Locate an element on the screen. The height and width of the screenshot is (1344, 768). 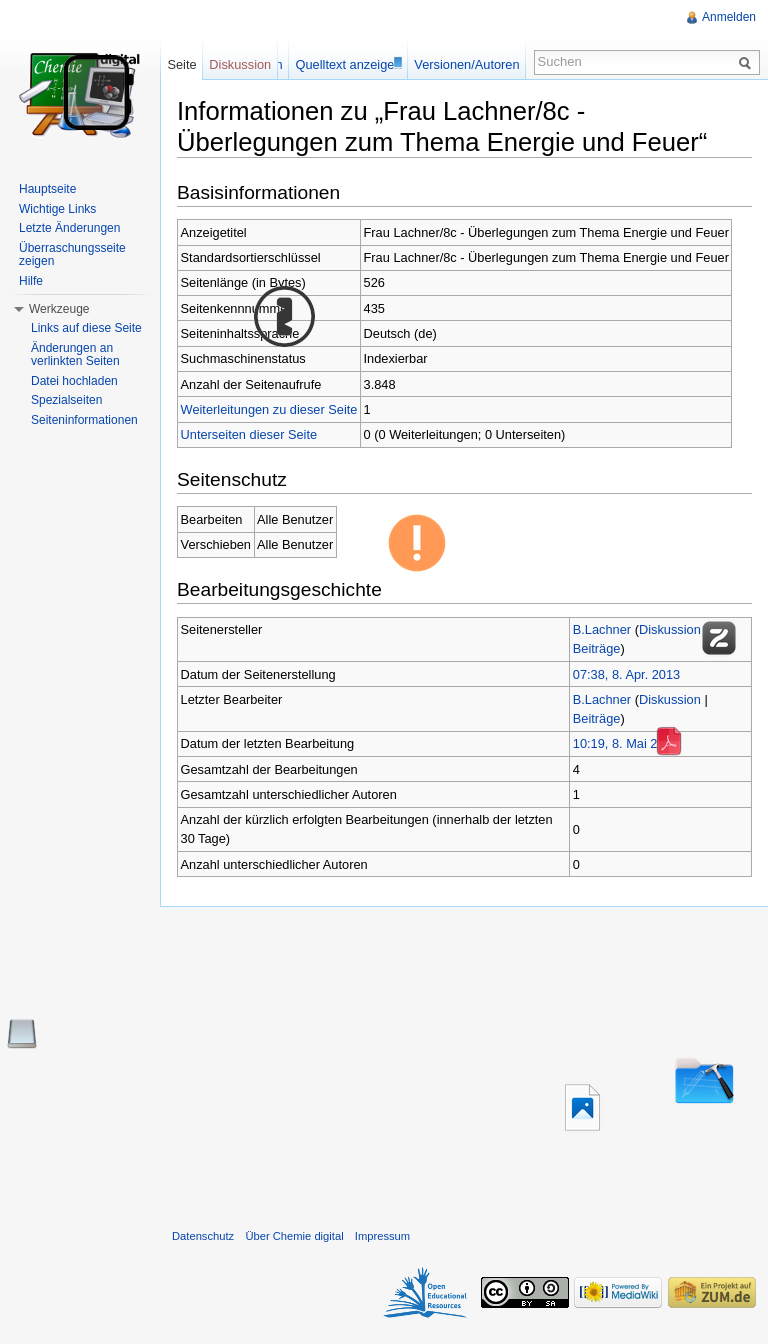
access password manager is located at coordinates (284, 316).